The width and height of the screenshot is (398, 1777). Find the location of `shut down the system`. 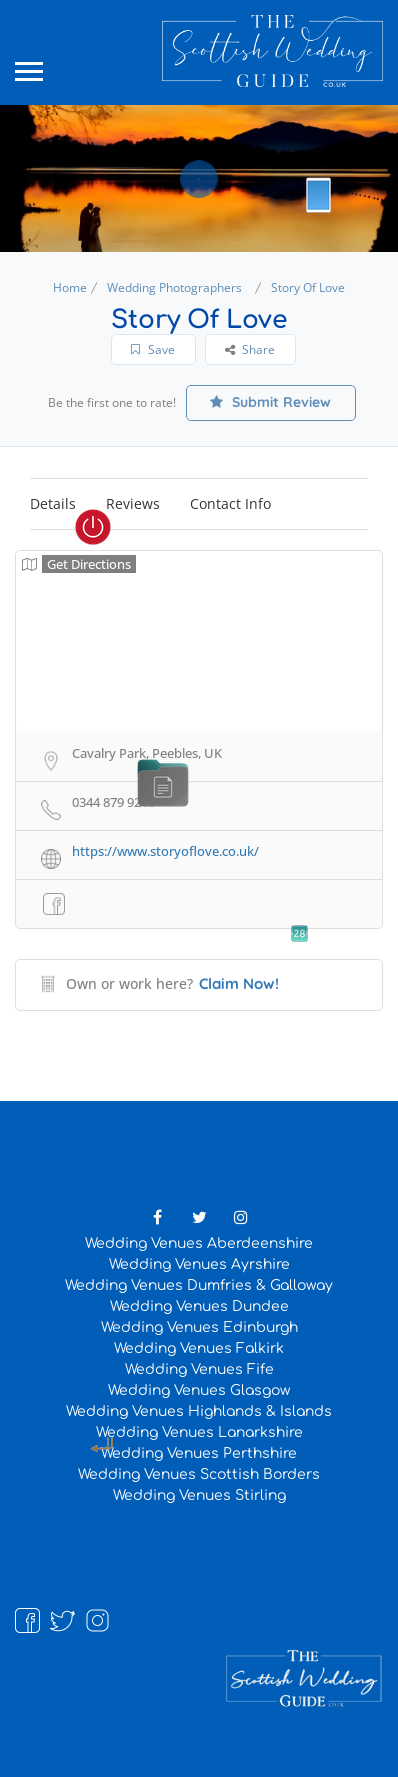

shut down the system is located at coordinates (93, 527).